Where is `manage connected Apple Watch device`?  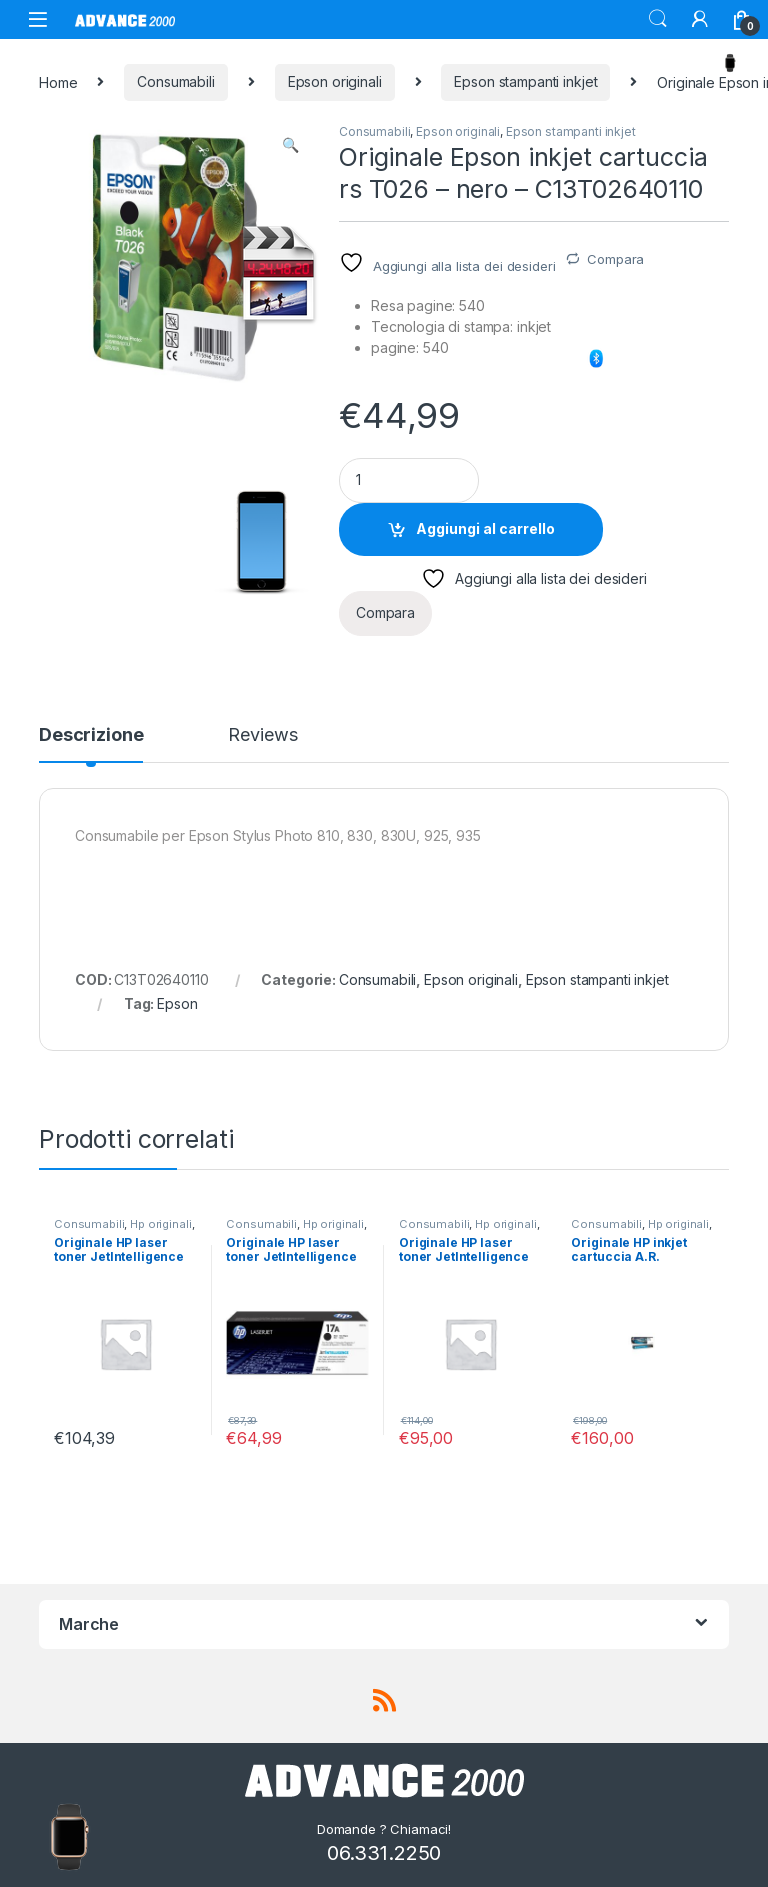
manage connected Apple Watch device is located at coordinates (730, 63).